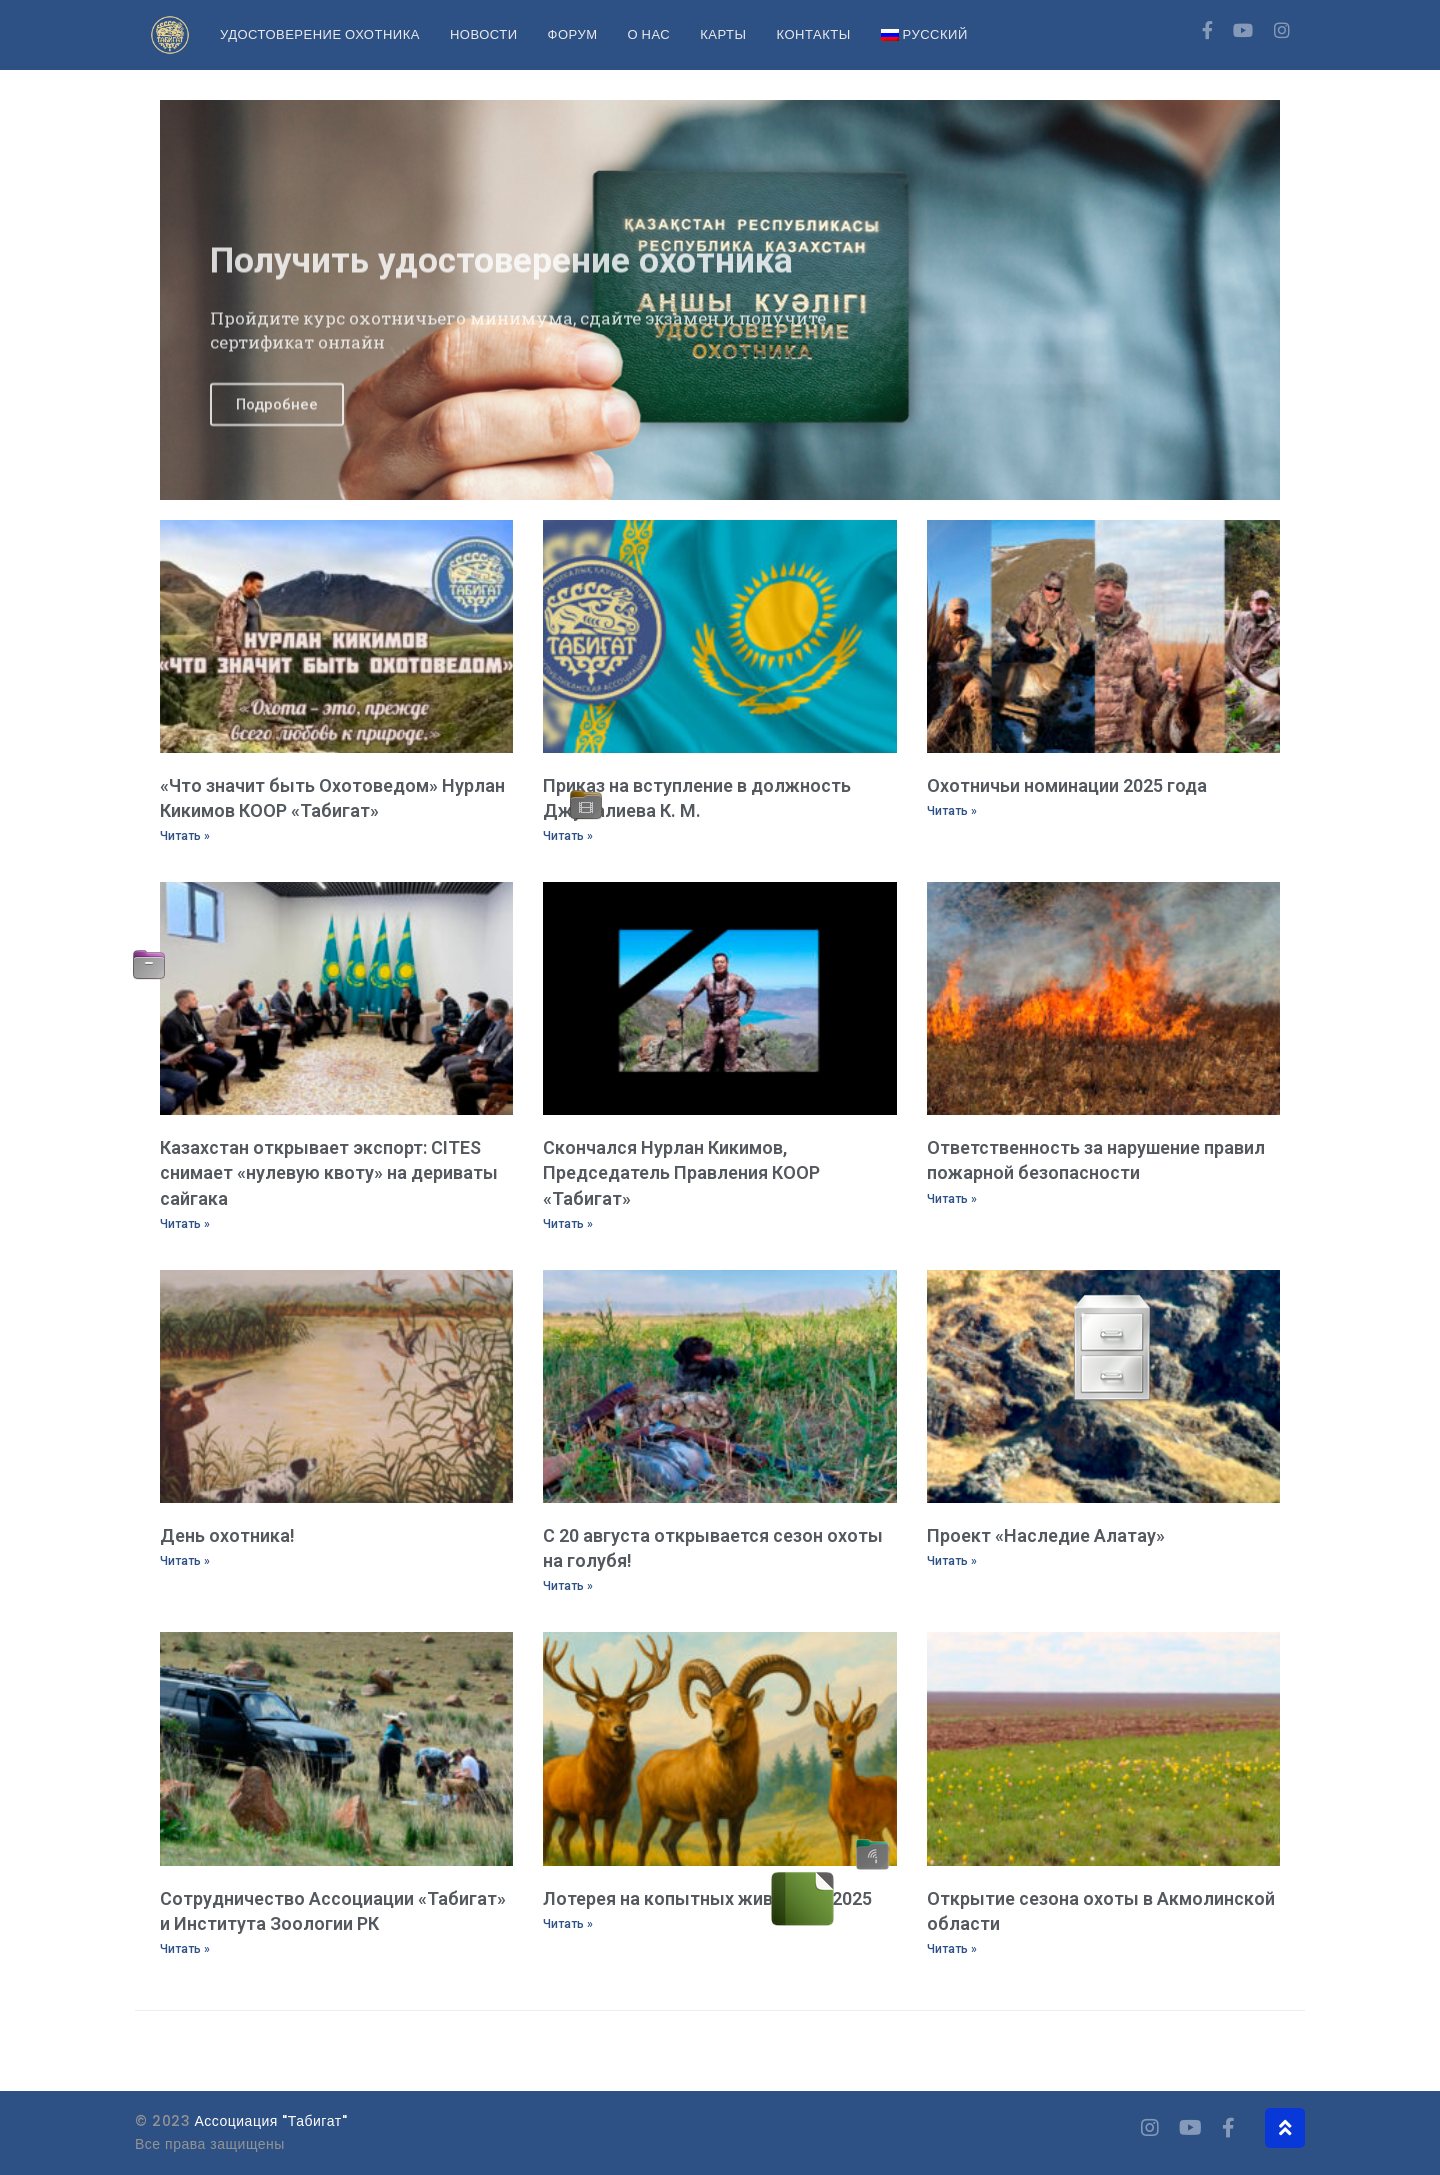 This screenshot has width=1440, height=2175. What do you see at coordinates (802, 1896) in the screenshot?
I see `change desktop wallpaper settings` at bounding box center [802, 1896].